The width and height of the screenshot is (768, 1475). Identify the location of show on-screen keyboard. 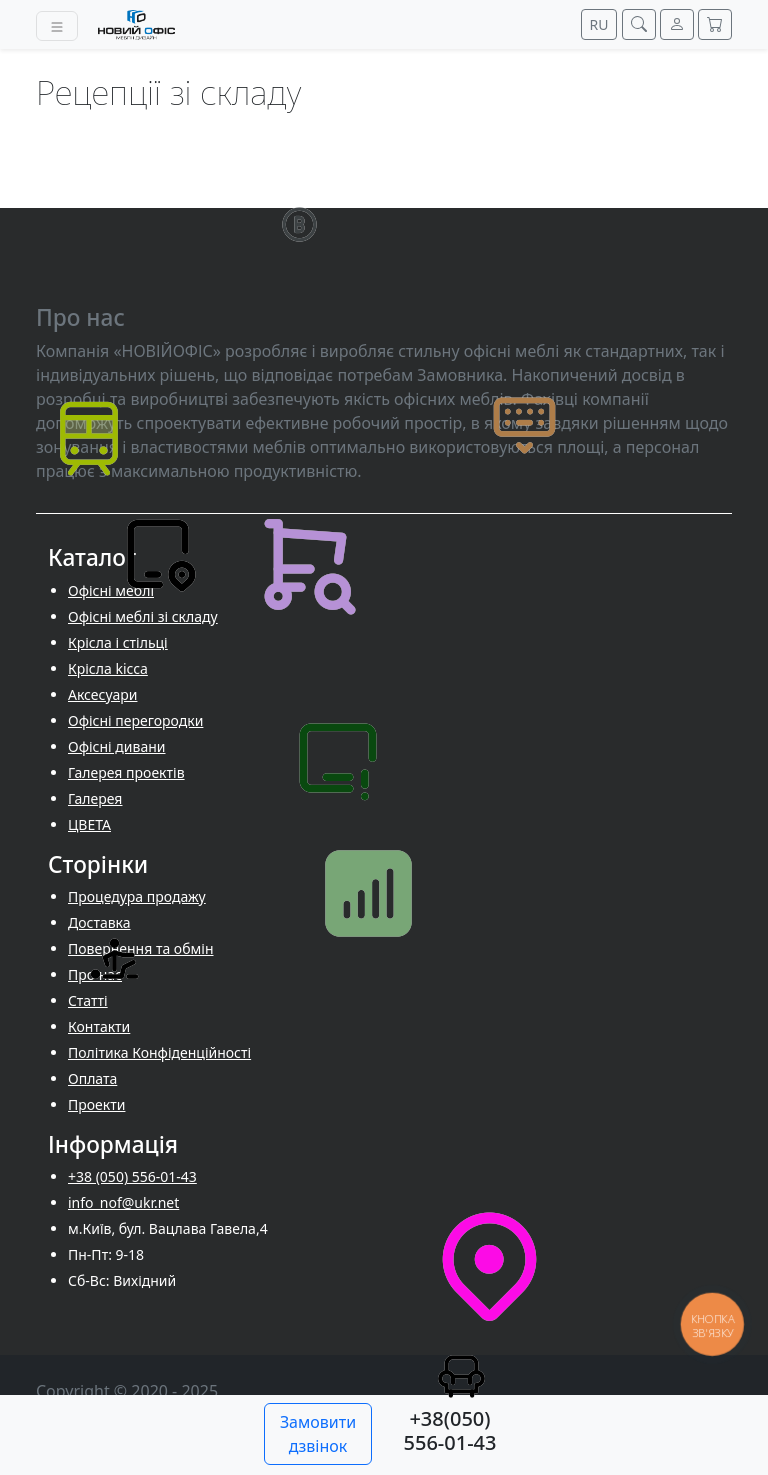
(524, 425).